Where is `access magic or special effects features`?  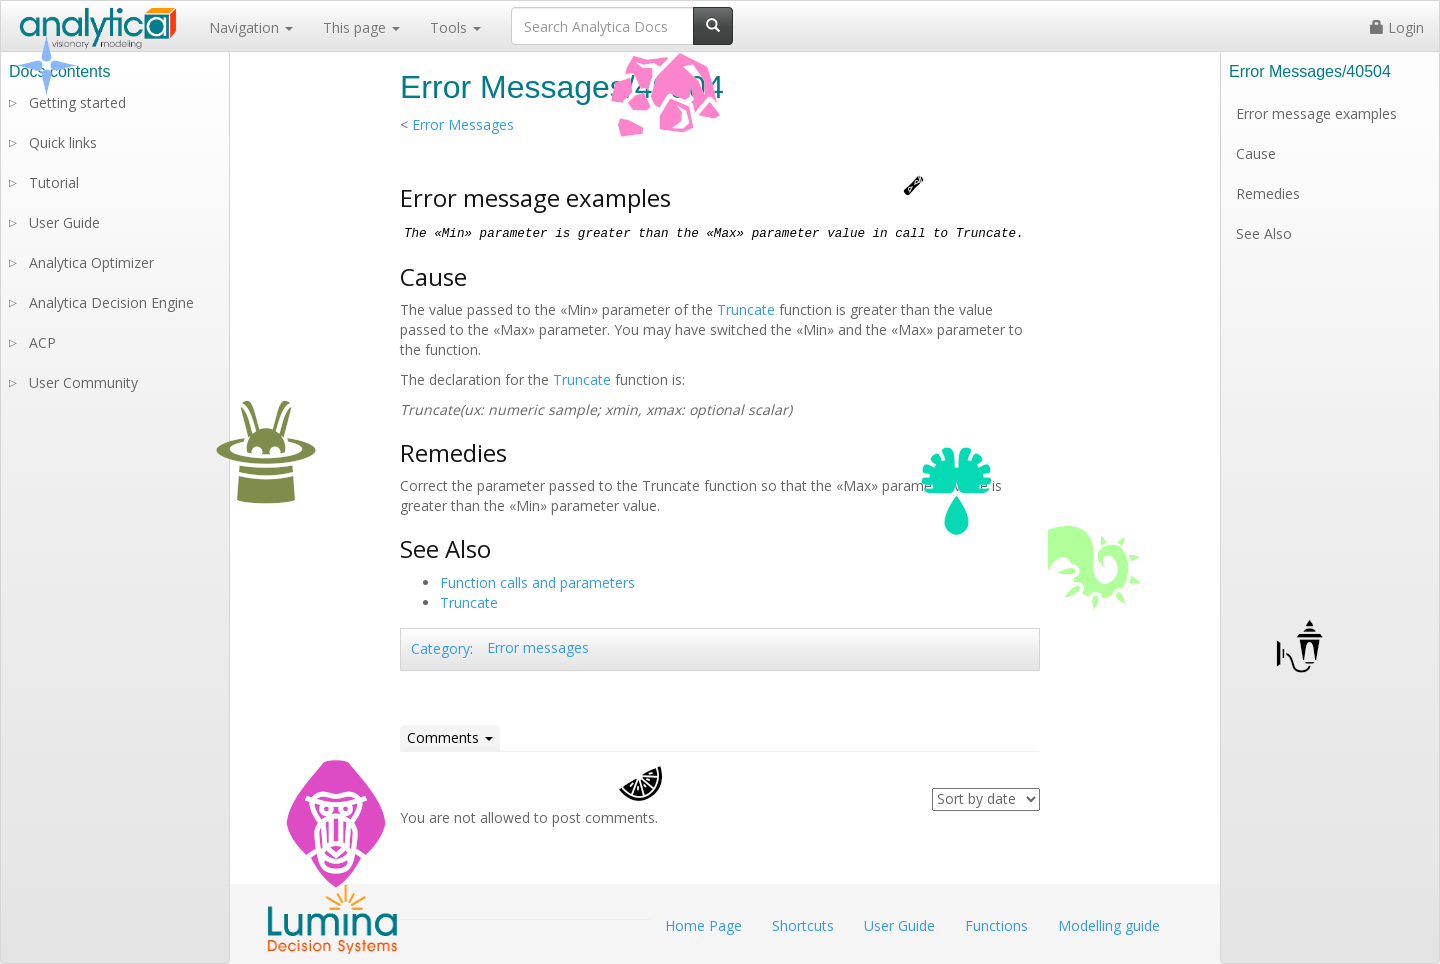 access magic or special effects features is located at coordinates (266, 452).